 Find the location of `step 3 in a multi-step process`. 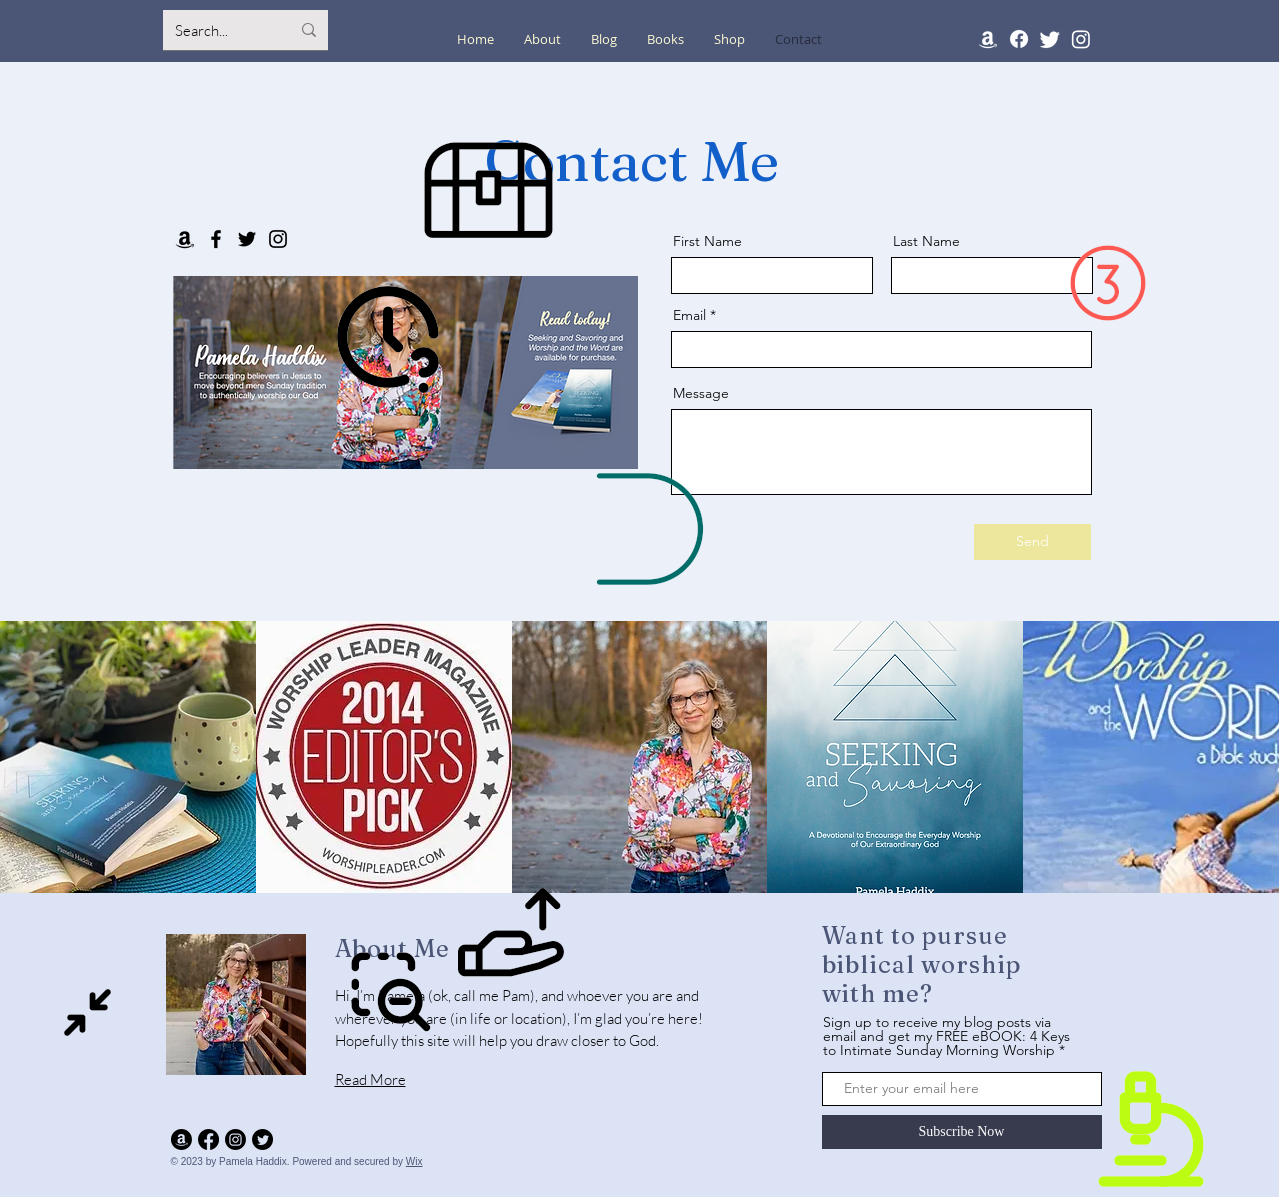

step 3 in a multi-step process is located at coordinates (1108, 283).